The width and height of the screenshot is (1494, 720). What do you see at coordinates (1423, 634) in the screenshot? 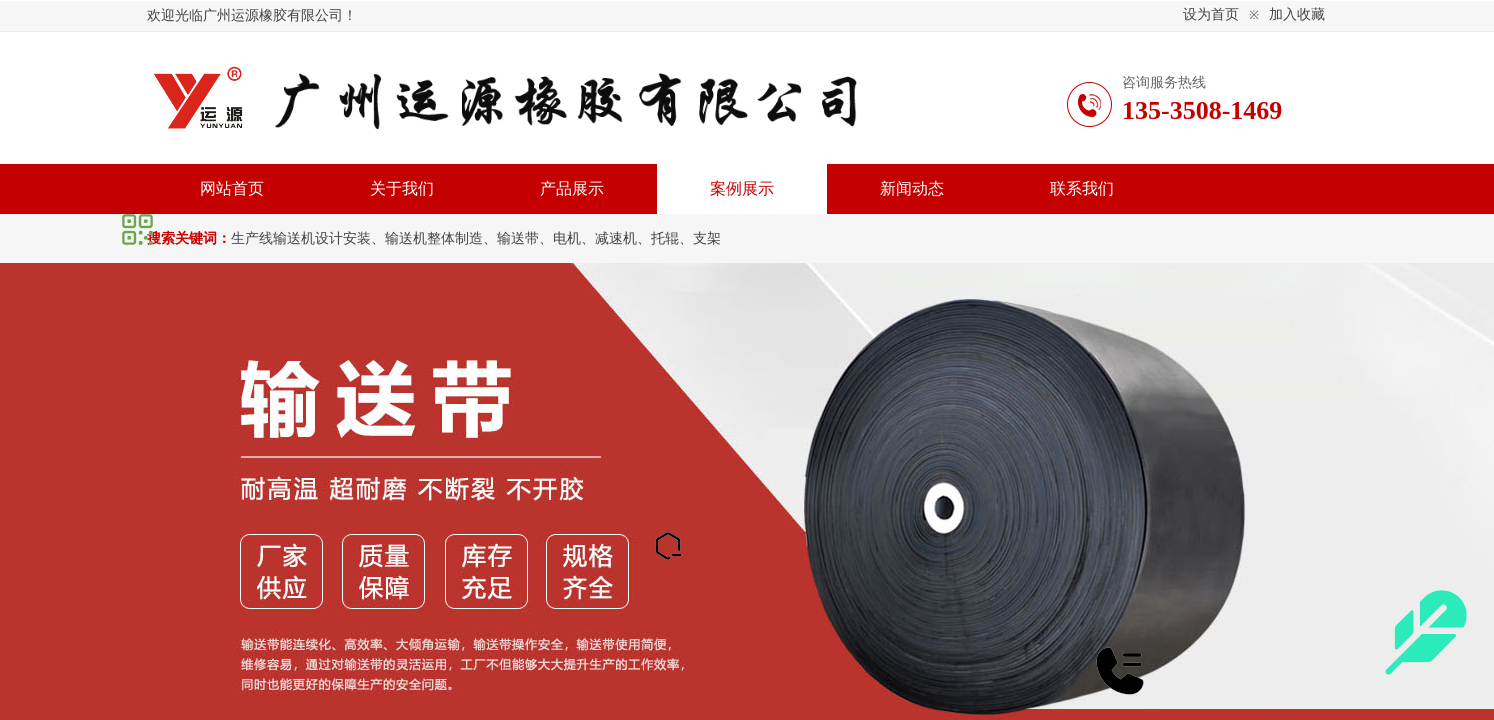
I see `compose a new post or message` at bounding box center [1423, 634].